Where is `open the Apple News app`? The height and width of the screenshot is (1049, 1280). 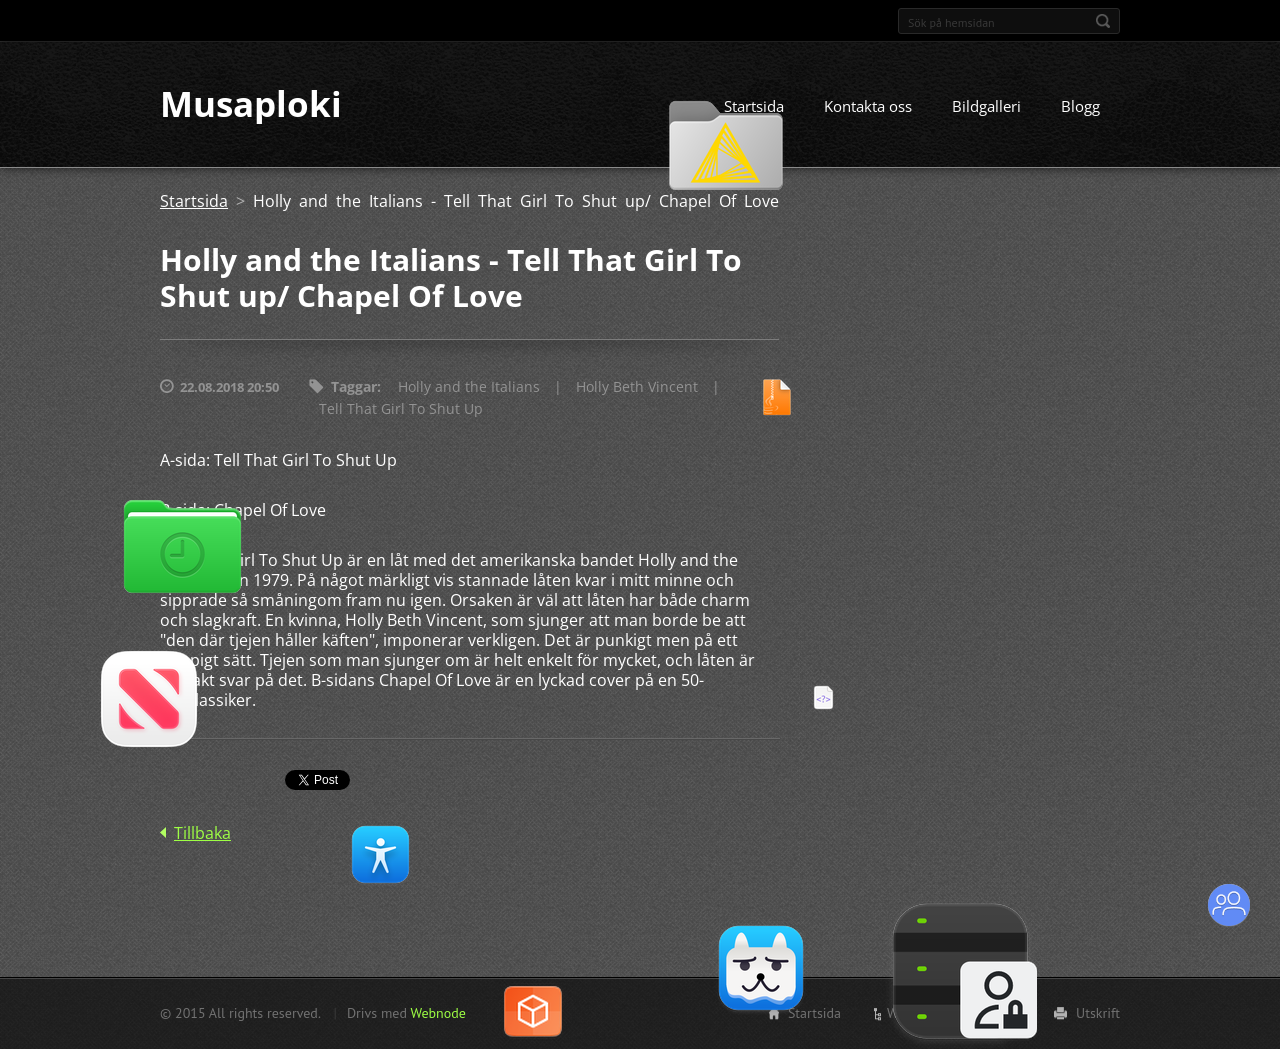 open the Apple News app is located at coordinates (149, 699).